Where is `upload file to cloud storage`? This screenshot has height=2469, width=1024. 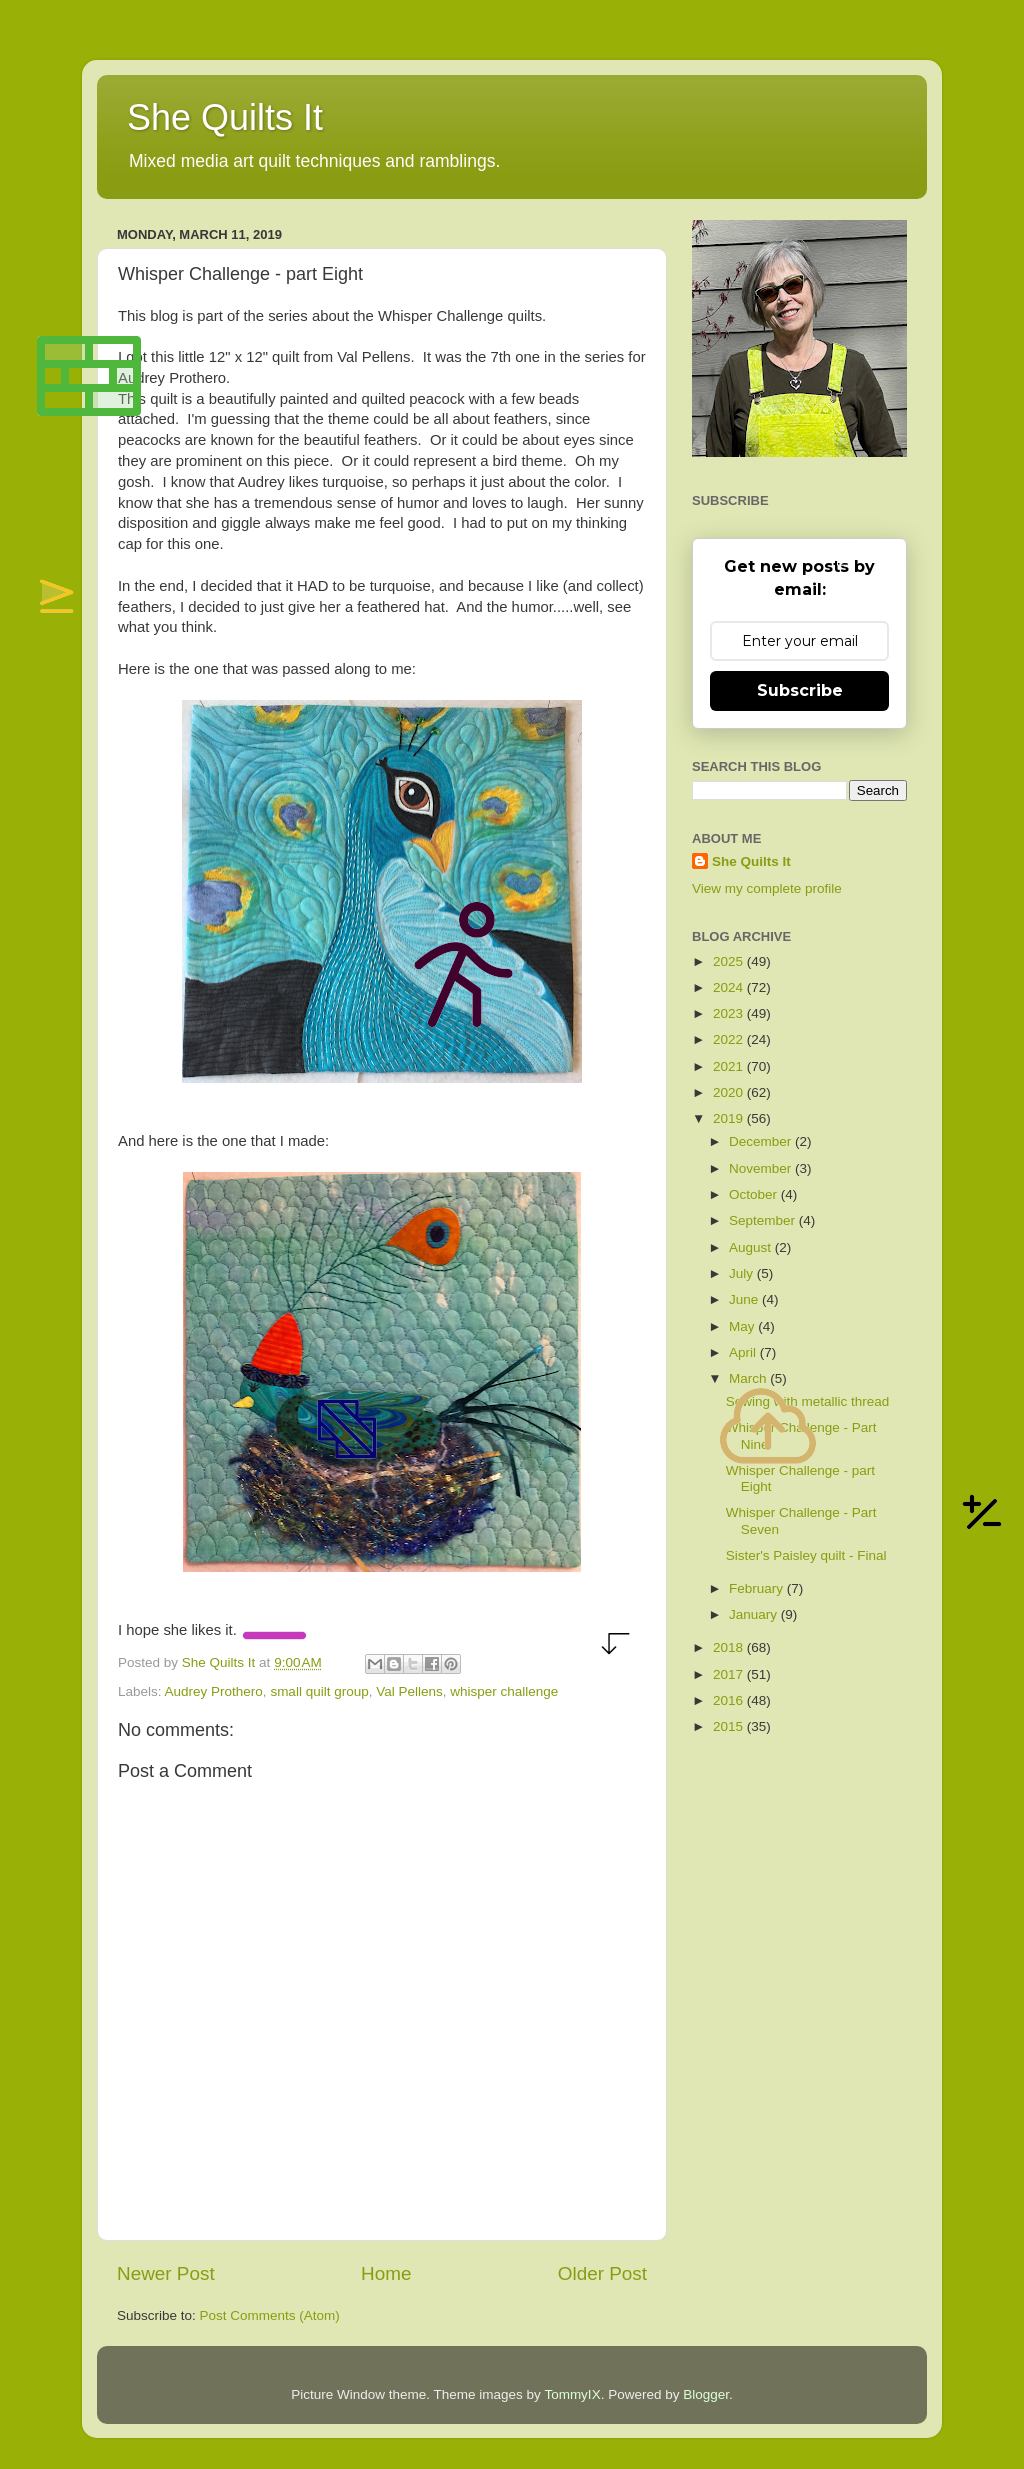 upload file to cloud storage is located at coordinates (768, 1426).